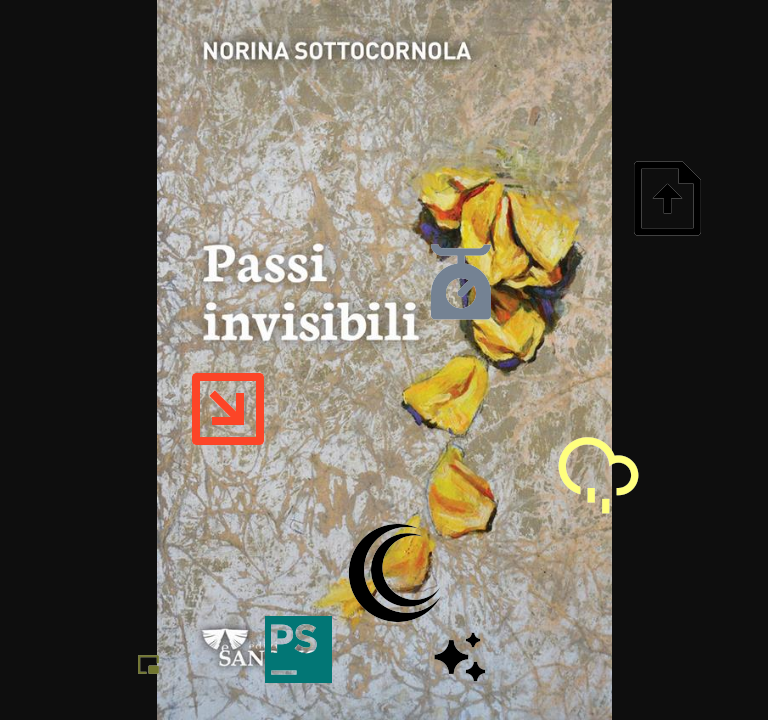 The width and height of the screenshot is (768, 720). What do you see at coordinates (461, 657) in the screenshot?
I see `indicates AI-generated or enhanced content` at bounding box center [461, 657].